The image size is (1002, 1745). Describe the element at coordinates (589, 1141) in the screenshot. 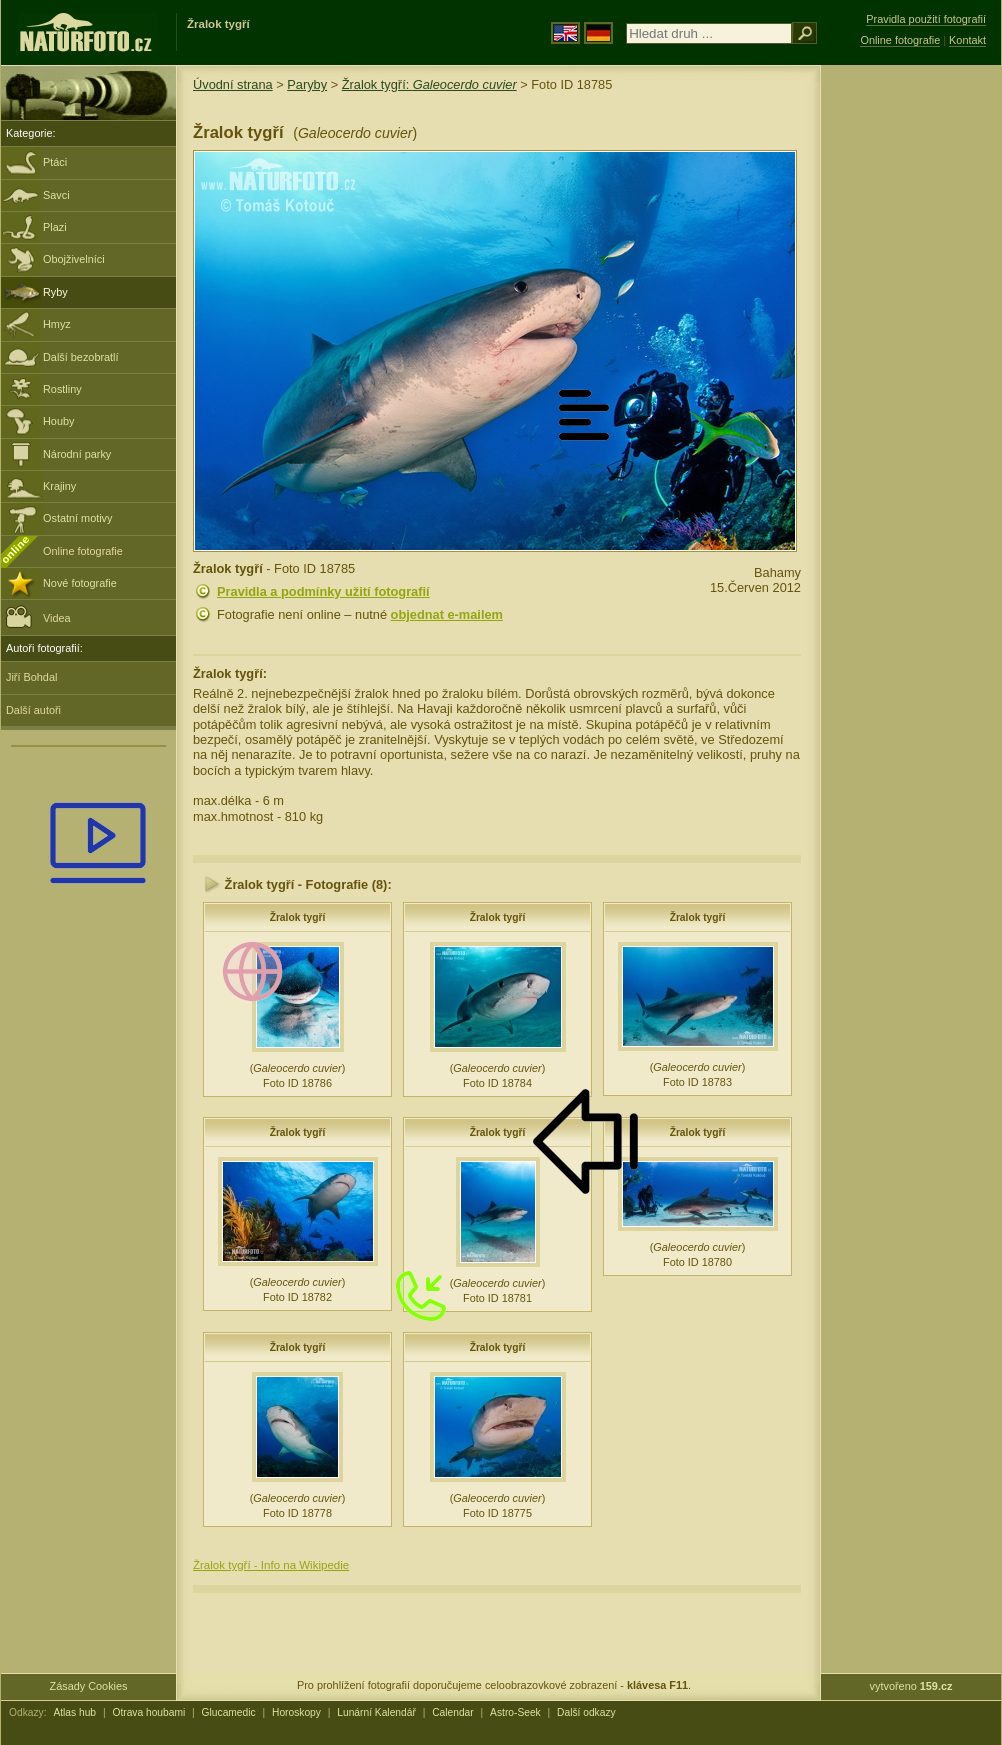

I see `go back to previous screen` at that location.